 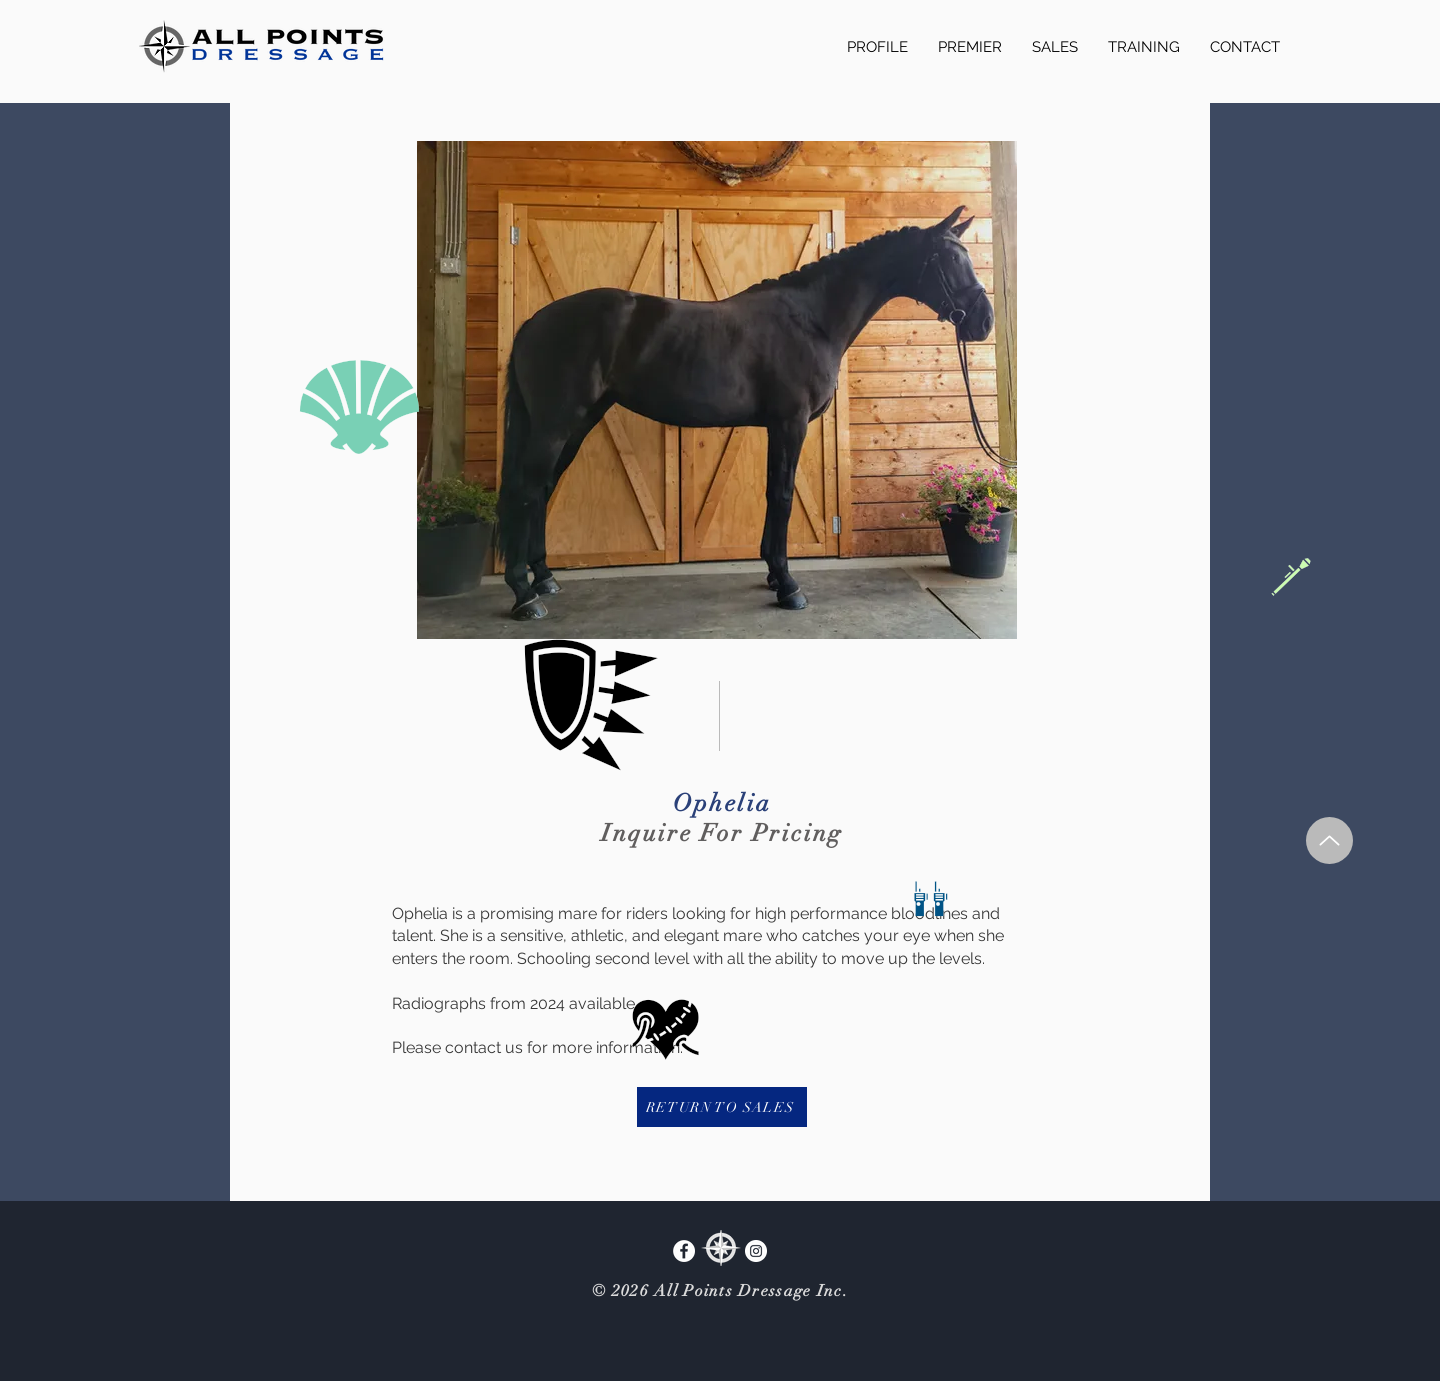 What do you see at coordinates (1291, 577) in the screenshot?
I see `select anti-tank weapon` at bounding box center [1291, 577].